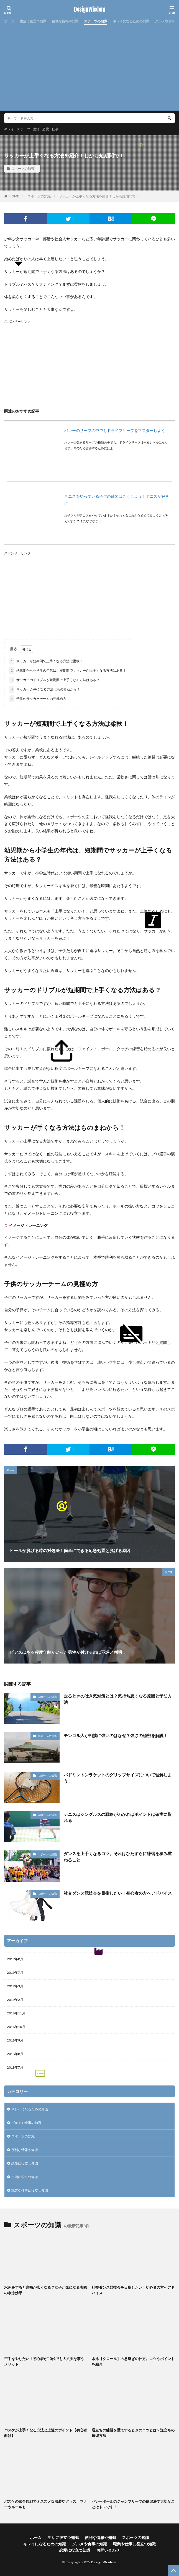 The image size is (179, 2576). What do you see at coordinates (153, 920) in the screenshot?
I see `apply italic formatting to selected text` at bounding box center [153, 920].